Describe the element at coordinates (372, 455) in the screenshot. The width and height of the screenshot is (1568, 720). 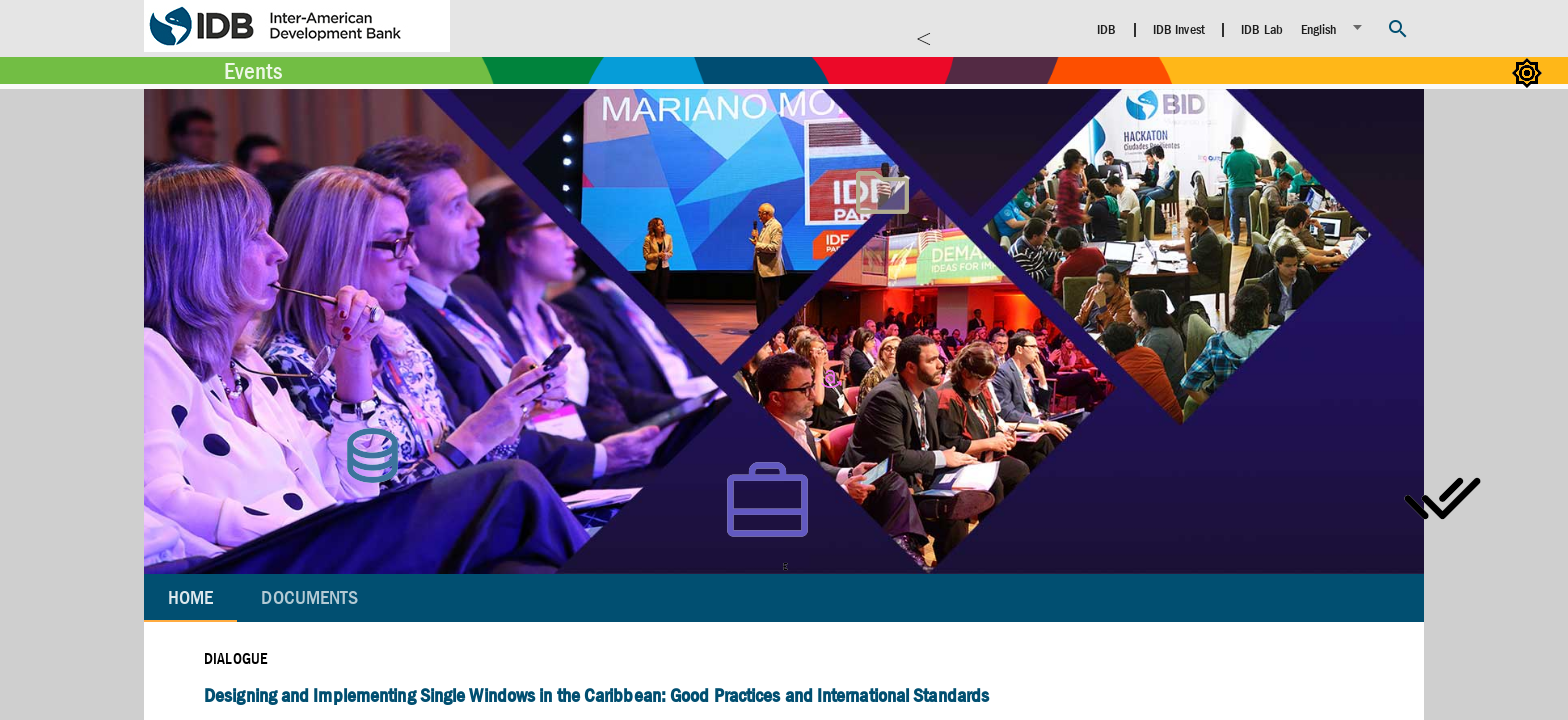
I see `access database or data storage` at that location.